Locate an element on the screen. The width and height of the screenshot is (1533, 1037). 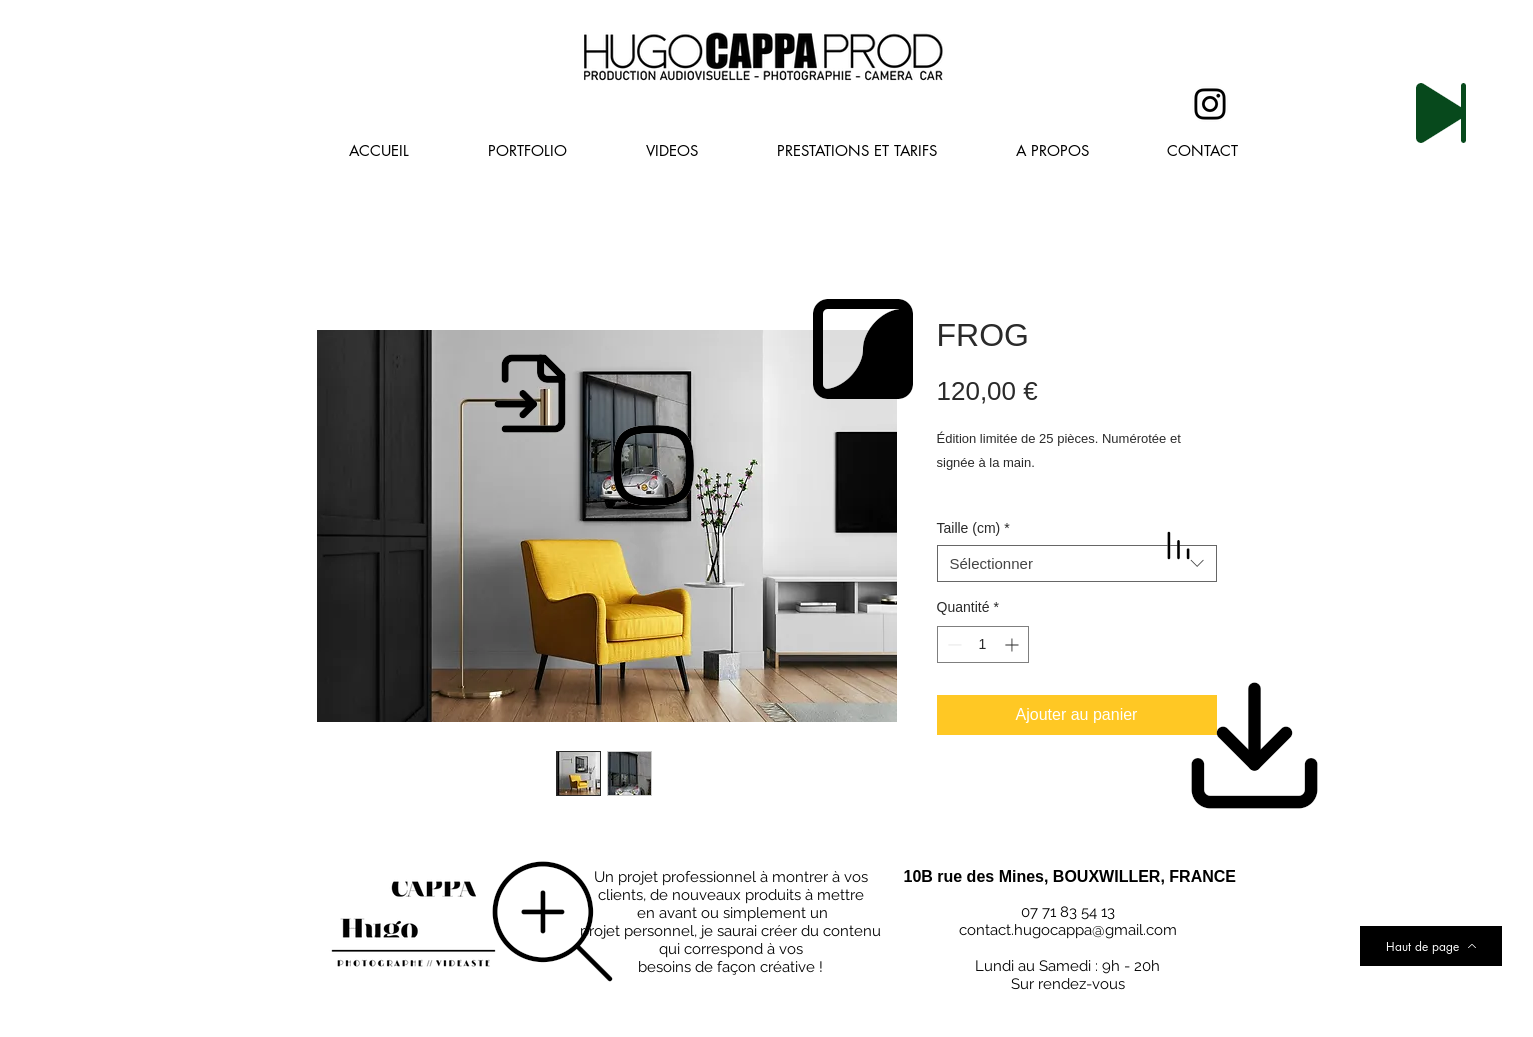
skip to the next track is located at coordinates (1441, 113).